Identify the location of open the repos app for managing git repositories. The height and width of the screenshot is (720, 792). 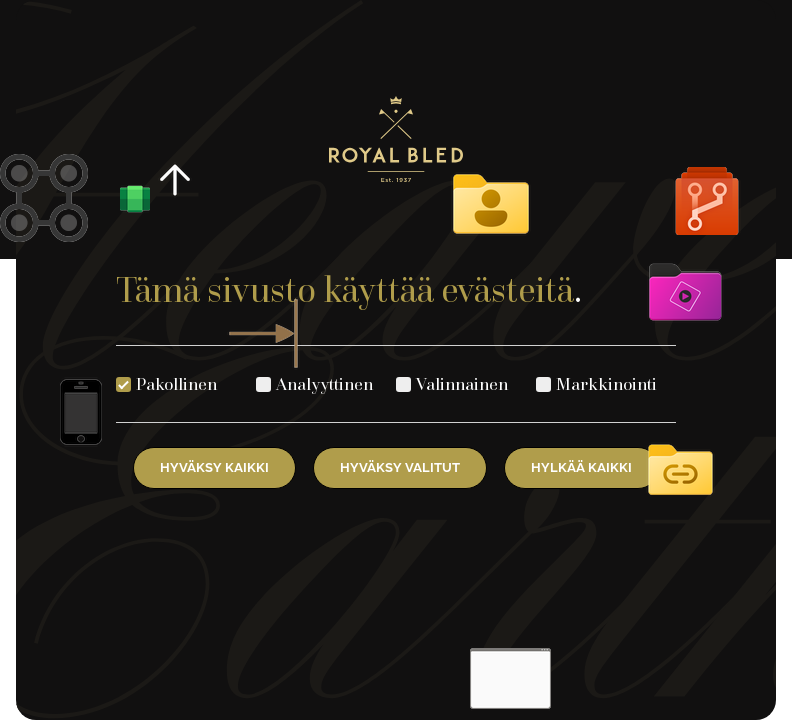
(707, 201).